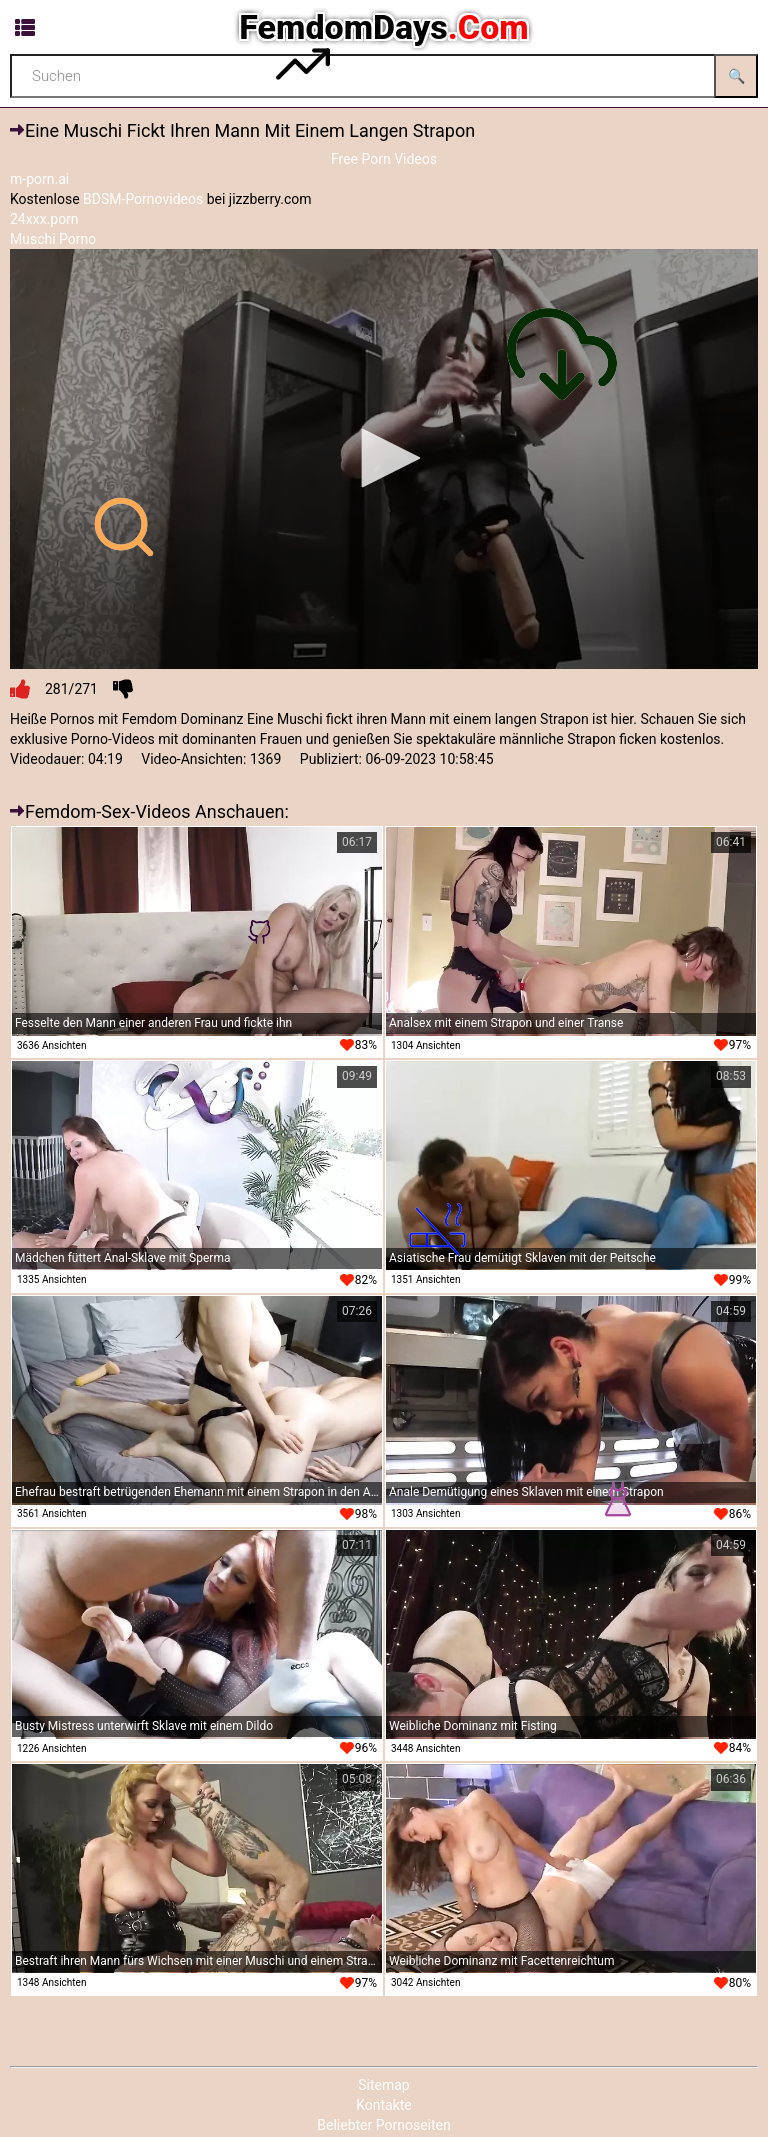 The height and width of the screenshot is (2137, 768). What do you see at coordinates (124, 527) in the screenshot?
I see `search for content or items` at bounding box center [124, 527].